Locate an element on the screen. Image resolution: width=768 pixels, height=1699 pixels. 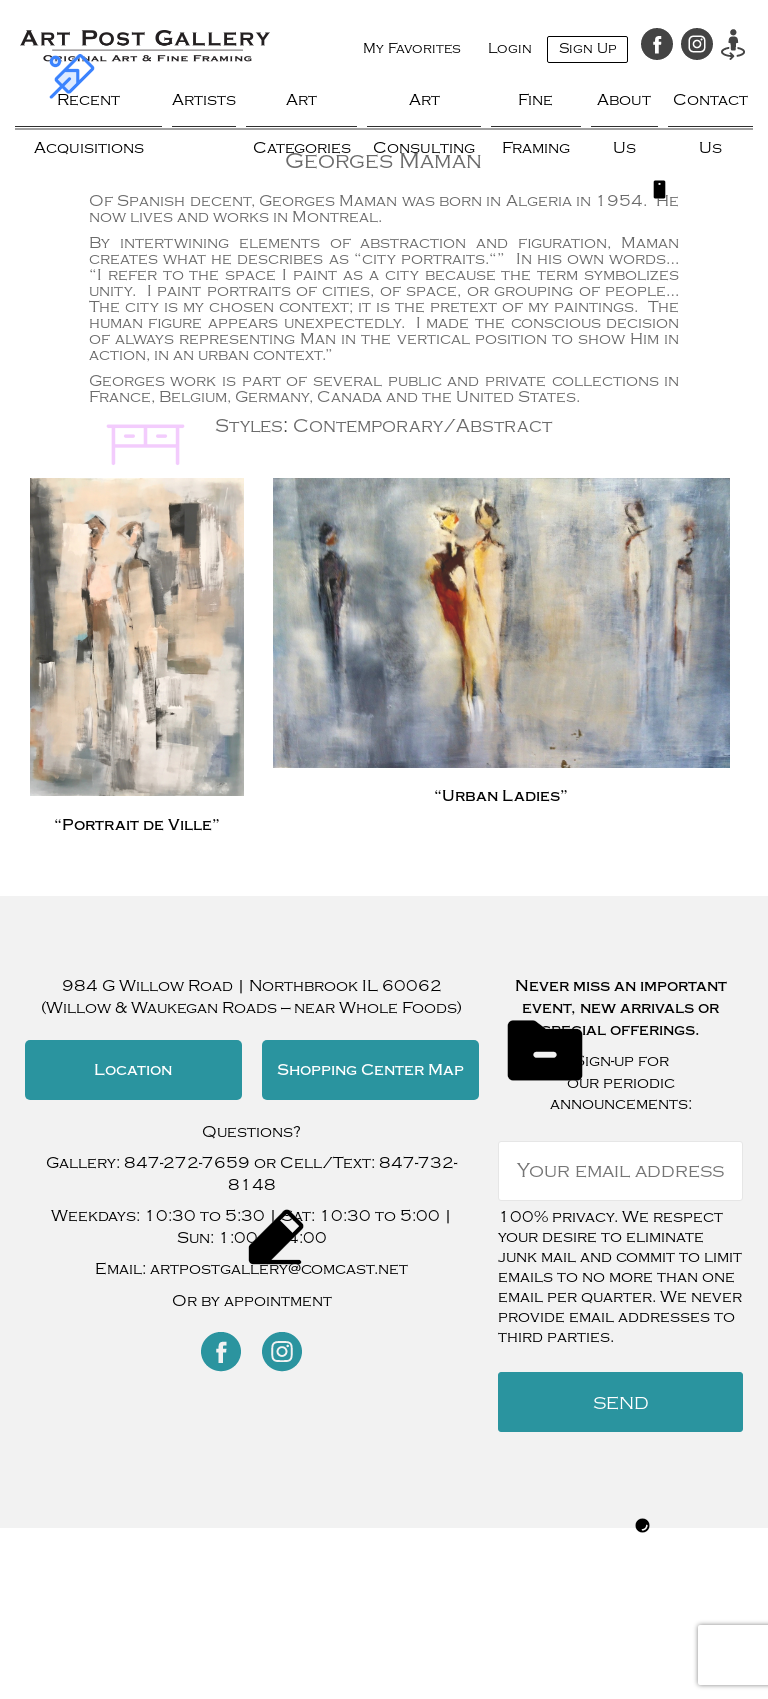
apply inner shadow effect to bottom-right corner is located at coordinates (642, 1525).